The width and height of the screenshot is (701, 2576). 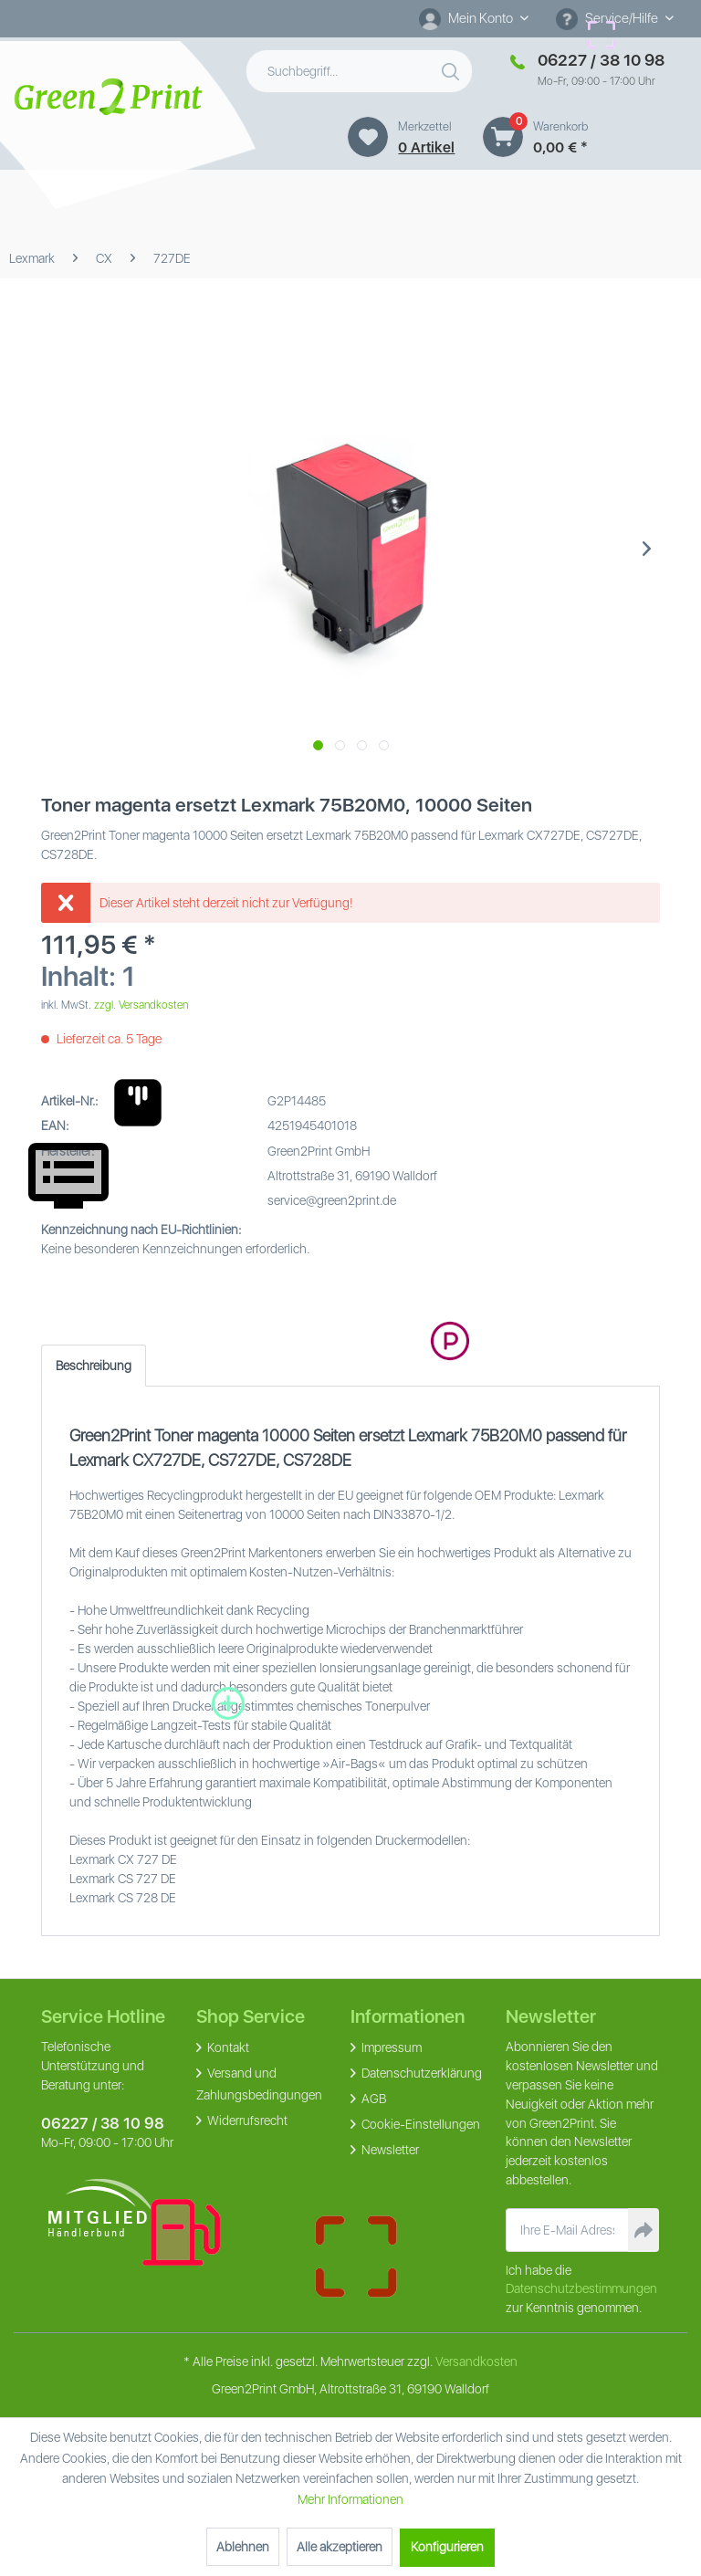 What do you see at coordinates (602, 35) in the screenshot?
I see `enter full screen mode` at bounding box center [602, 35].